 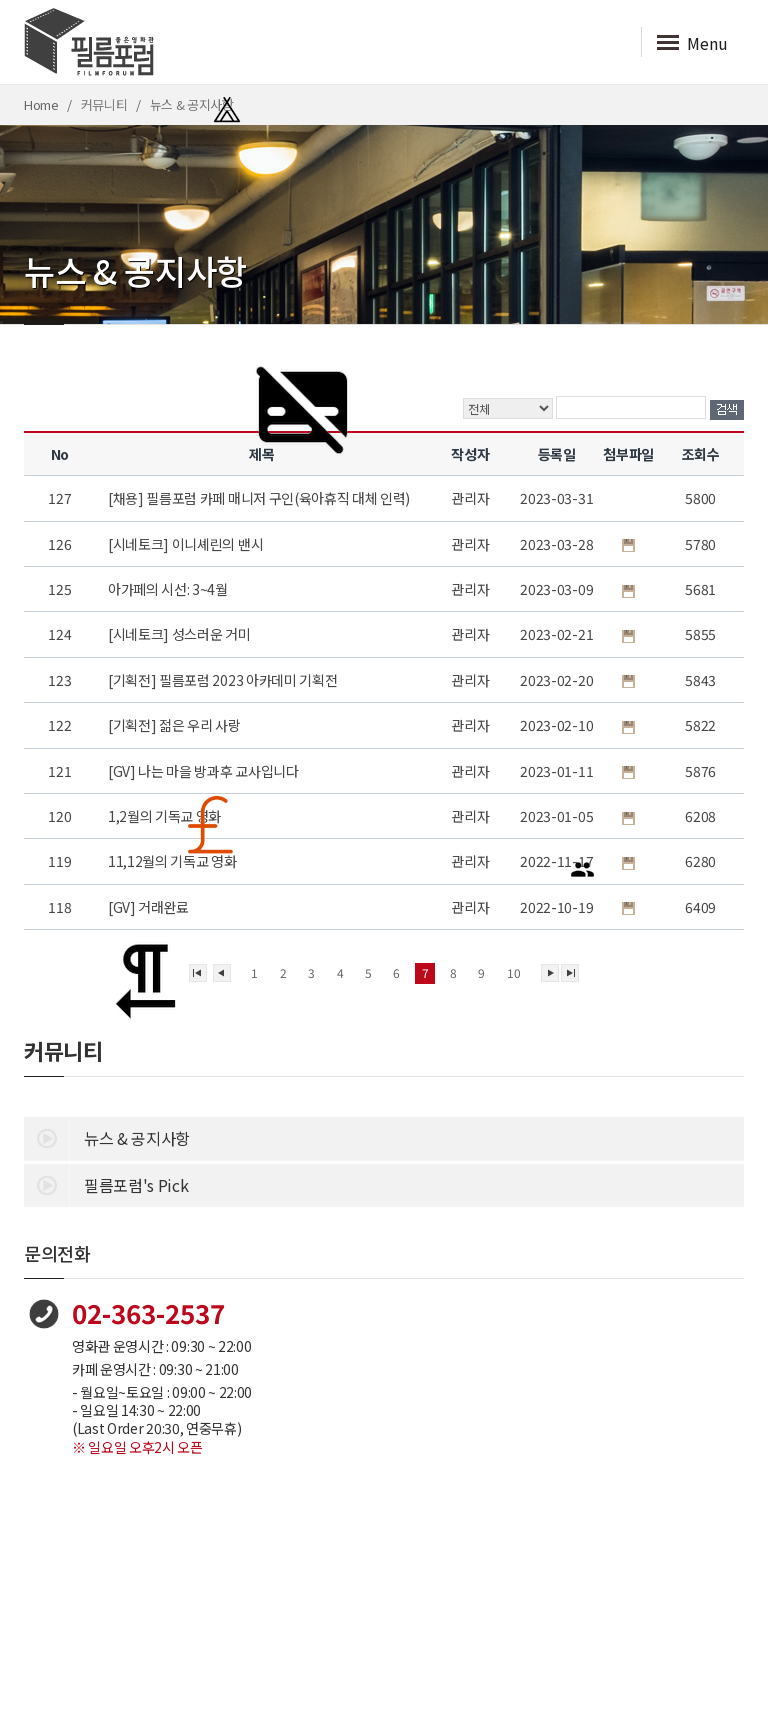 What do you see at coordinates (303, 407) in the screenshot?
I see `turn off subtitles or closed captions` at bounding box center [303, 407].